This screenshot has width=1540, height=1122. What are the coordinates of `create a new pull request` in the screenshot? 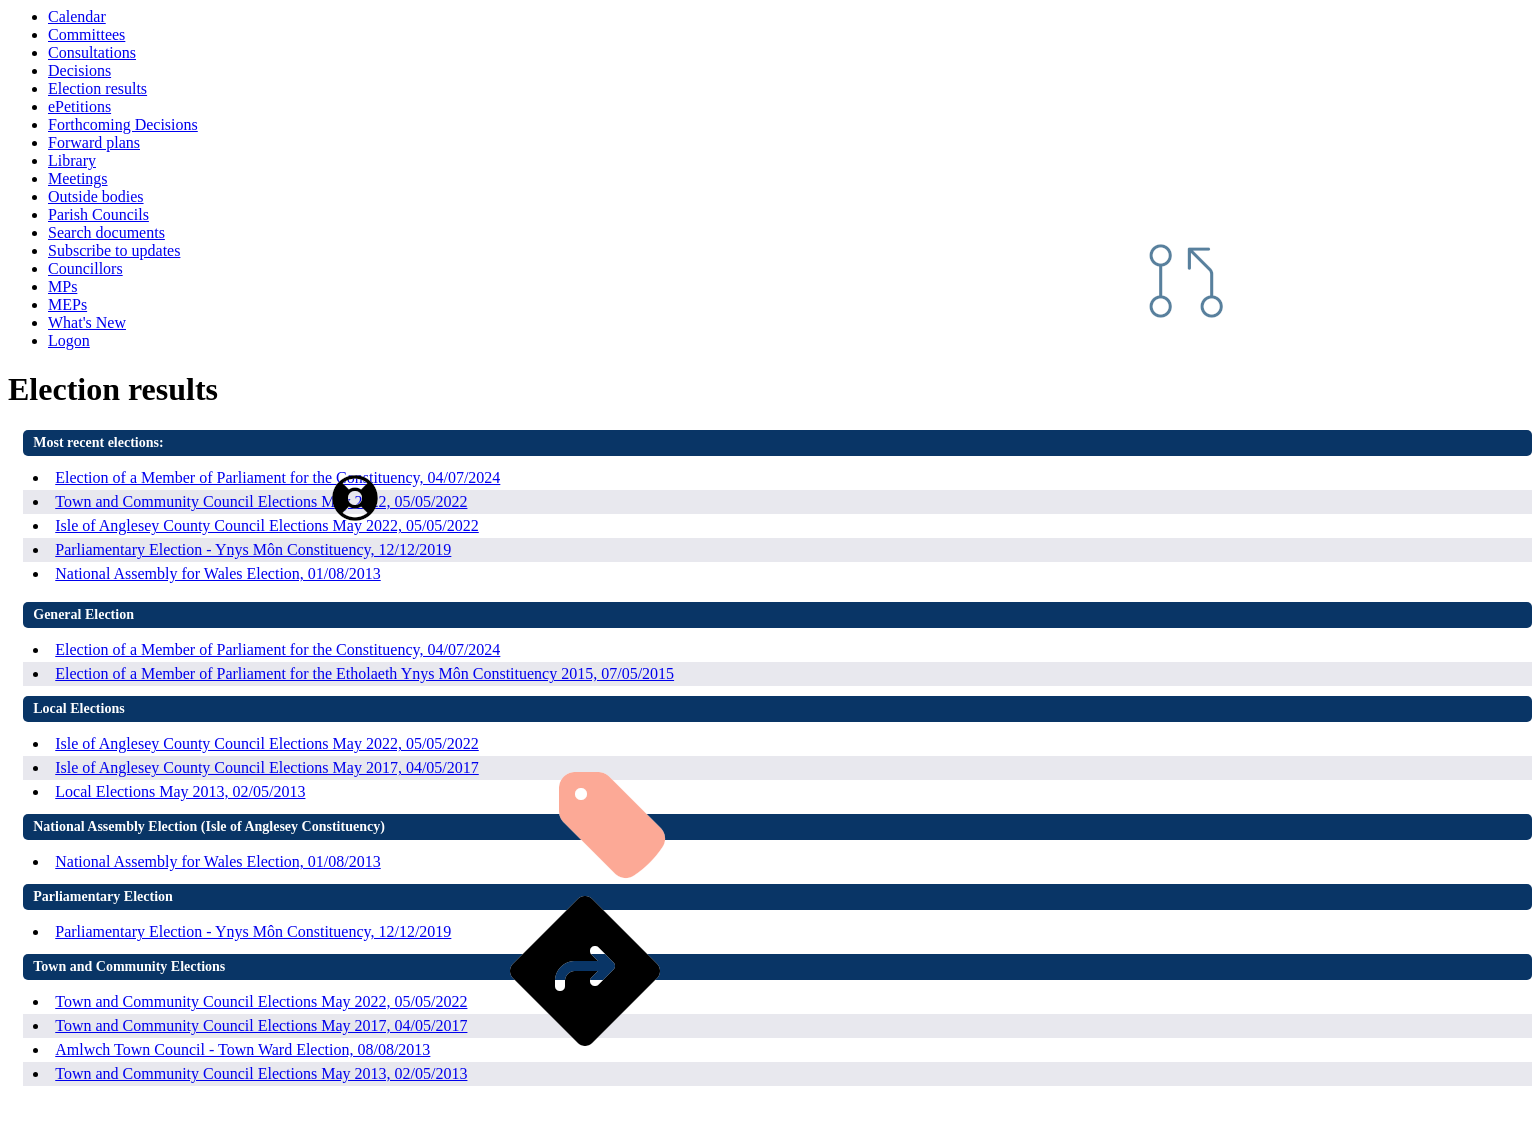 It's located at (1183, 281).